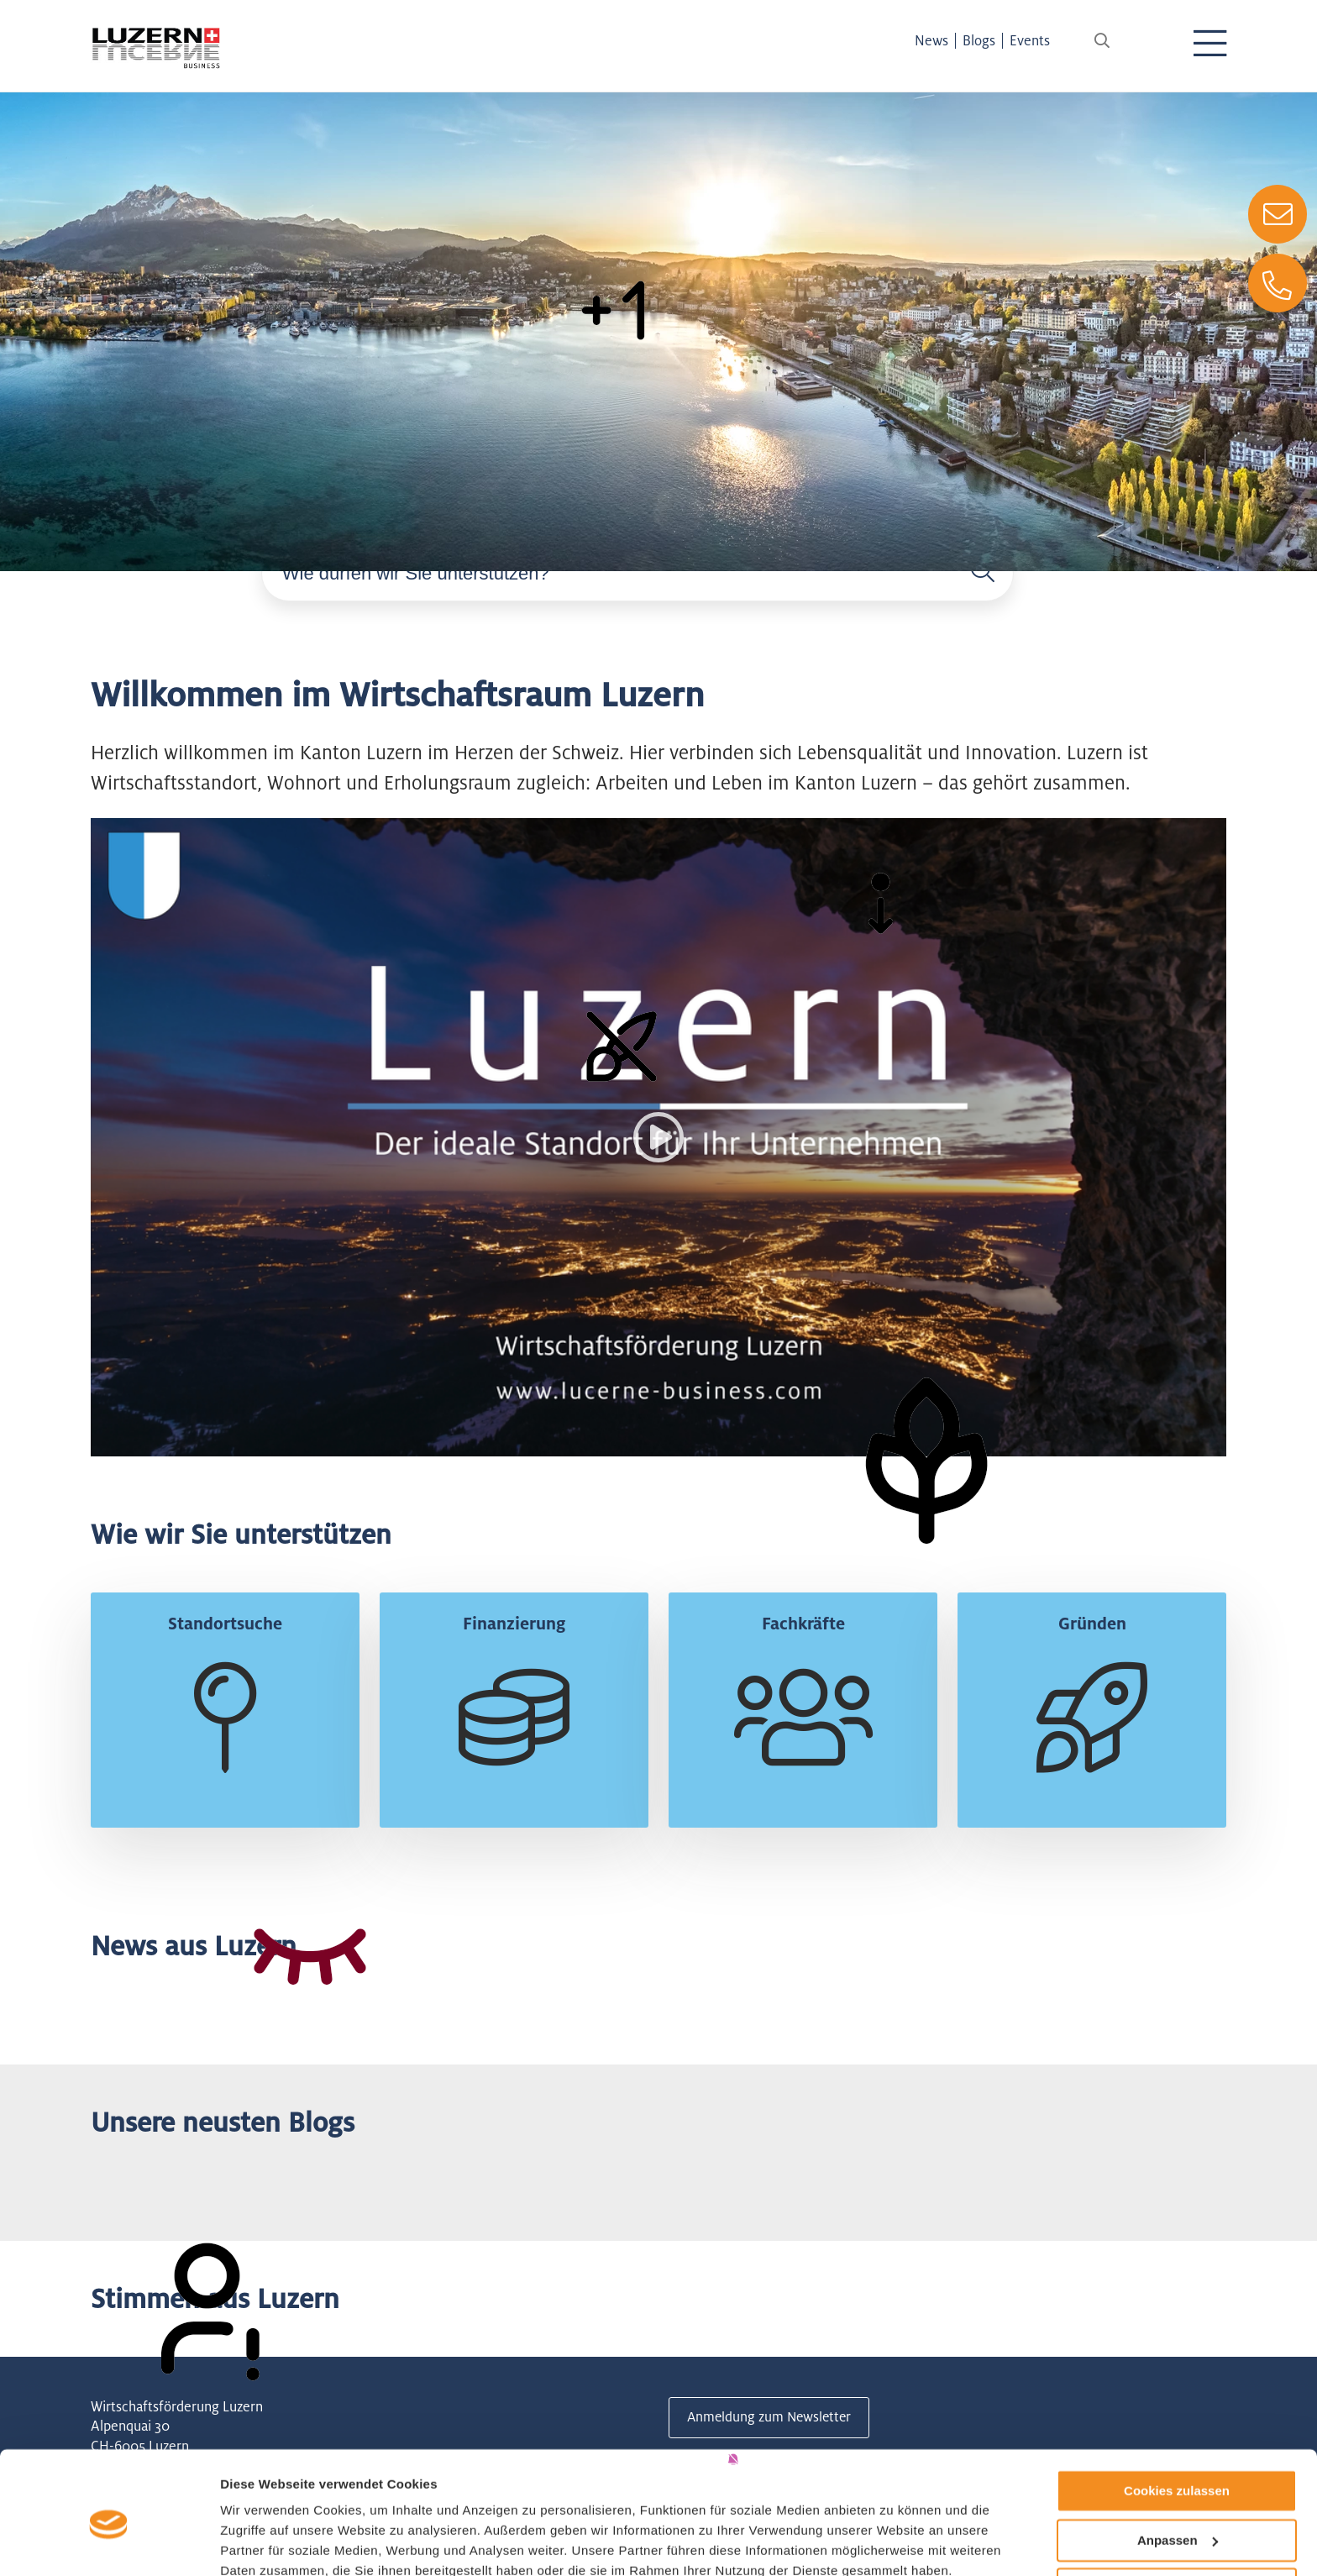 This screenshot has width=1317, height=2576. What do you see at coordinates (207, 2308) in the screenshot?
I see `user account requires attention` at bounding box center [207, 2308].